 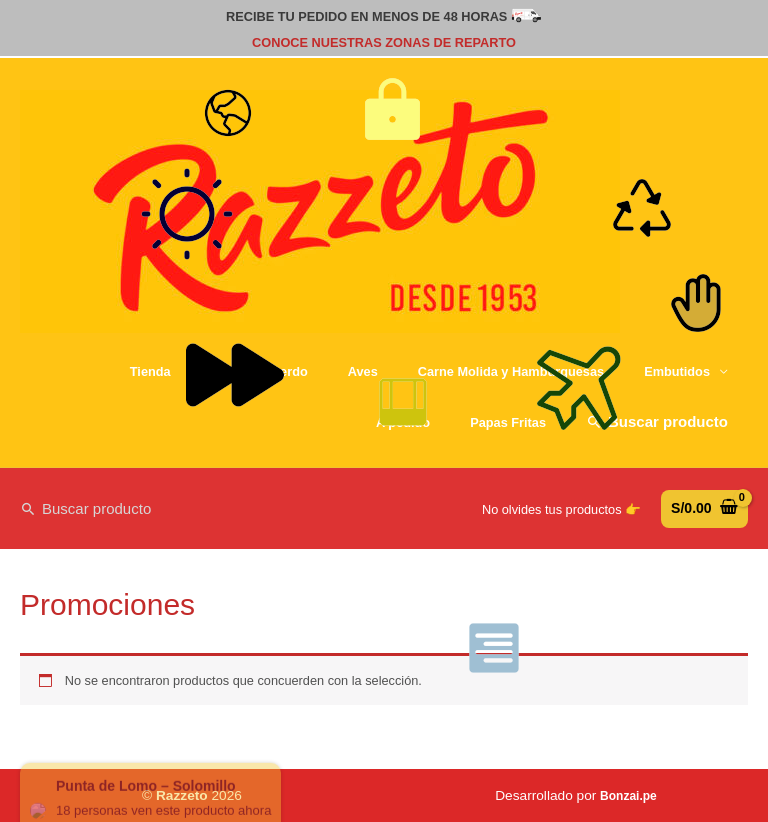 I want to click on indicates a locked or secured item, so click(x=392, y=112).